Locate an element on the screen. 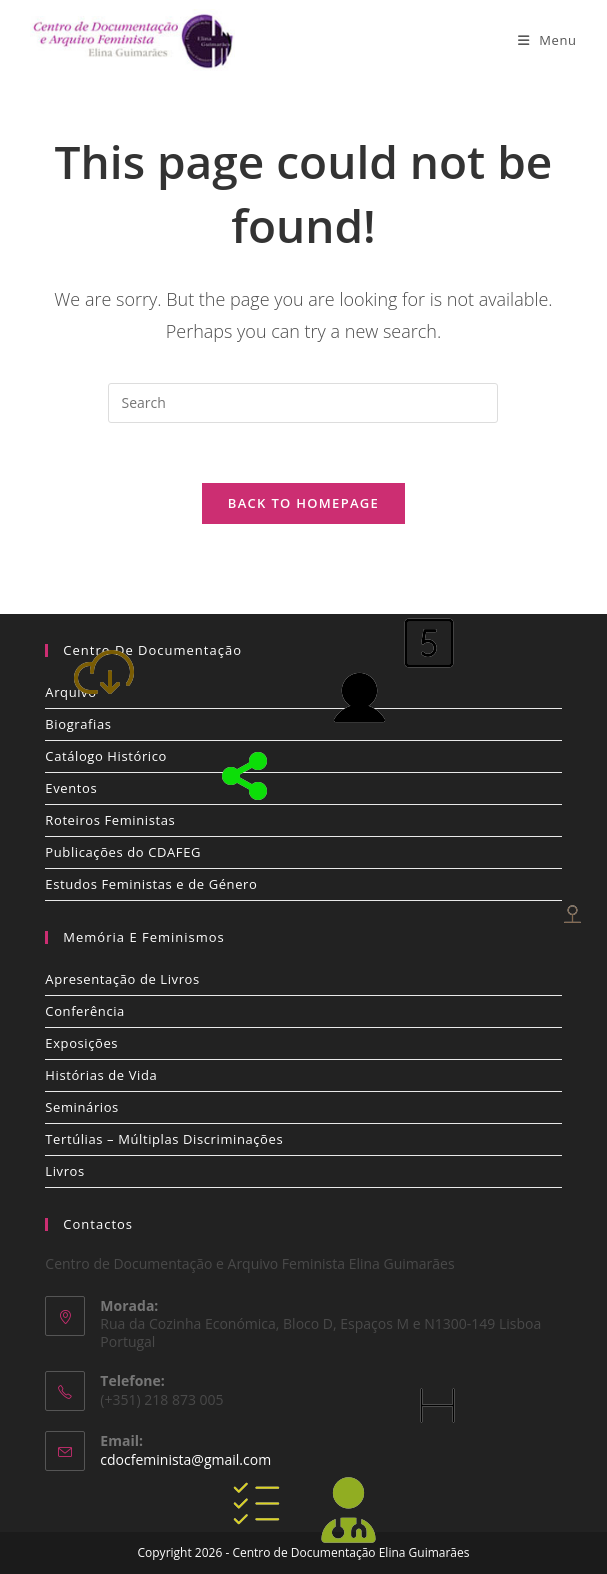 This screenshot has width=607, height=1574. share content with others is located at coordinates (246, 776).